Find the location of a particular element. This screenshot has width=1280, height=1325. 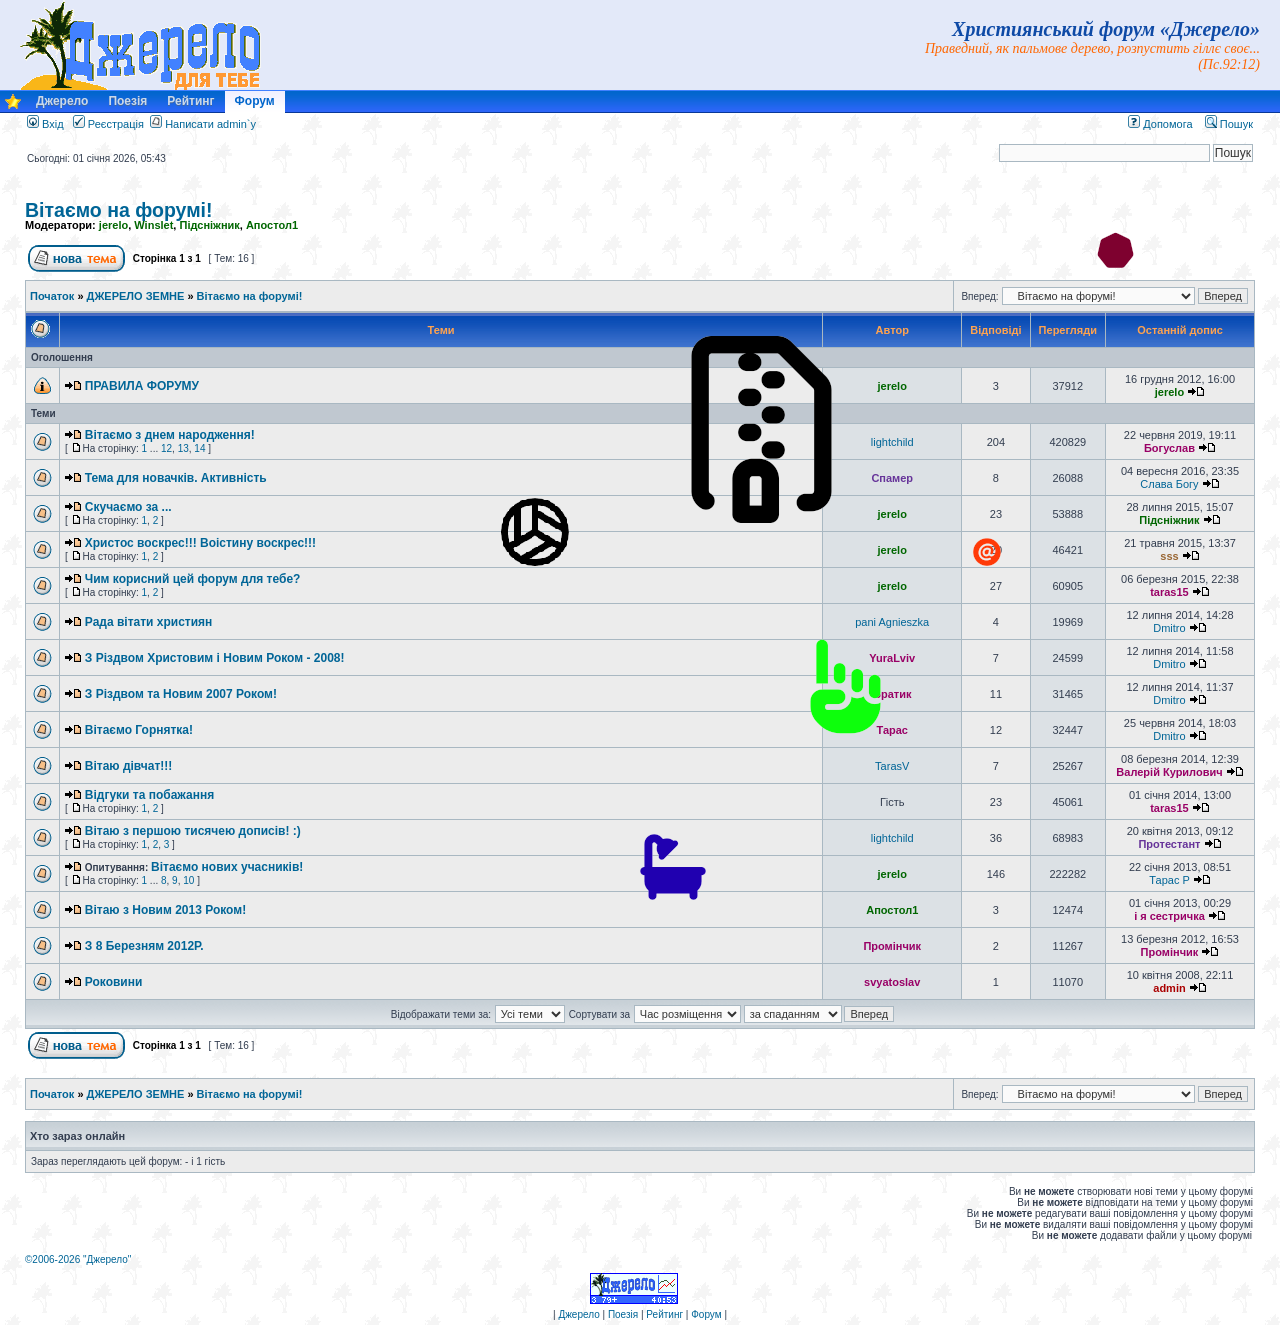

view or open a compressed zip file is located at coordinates (761, 429).